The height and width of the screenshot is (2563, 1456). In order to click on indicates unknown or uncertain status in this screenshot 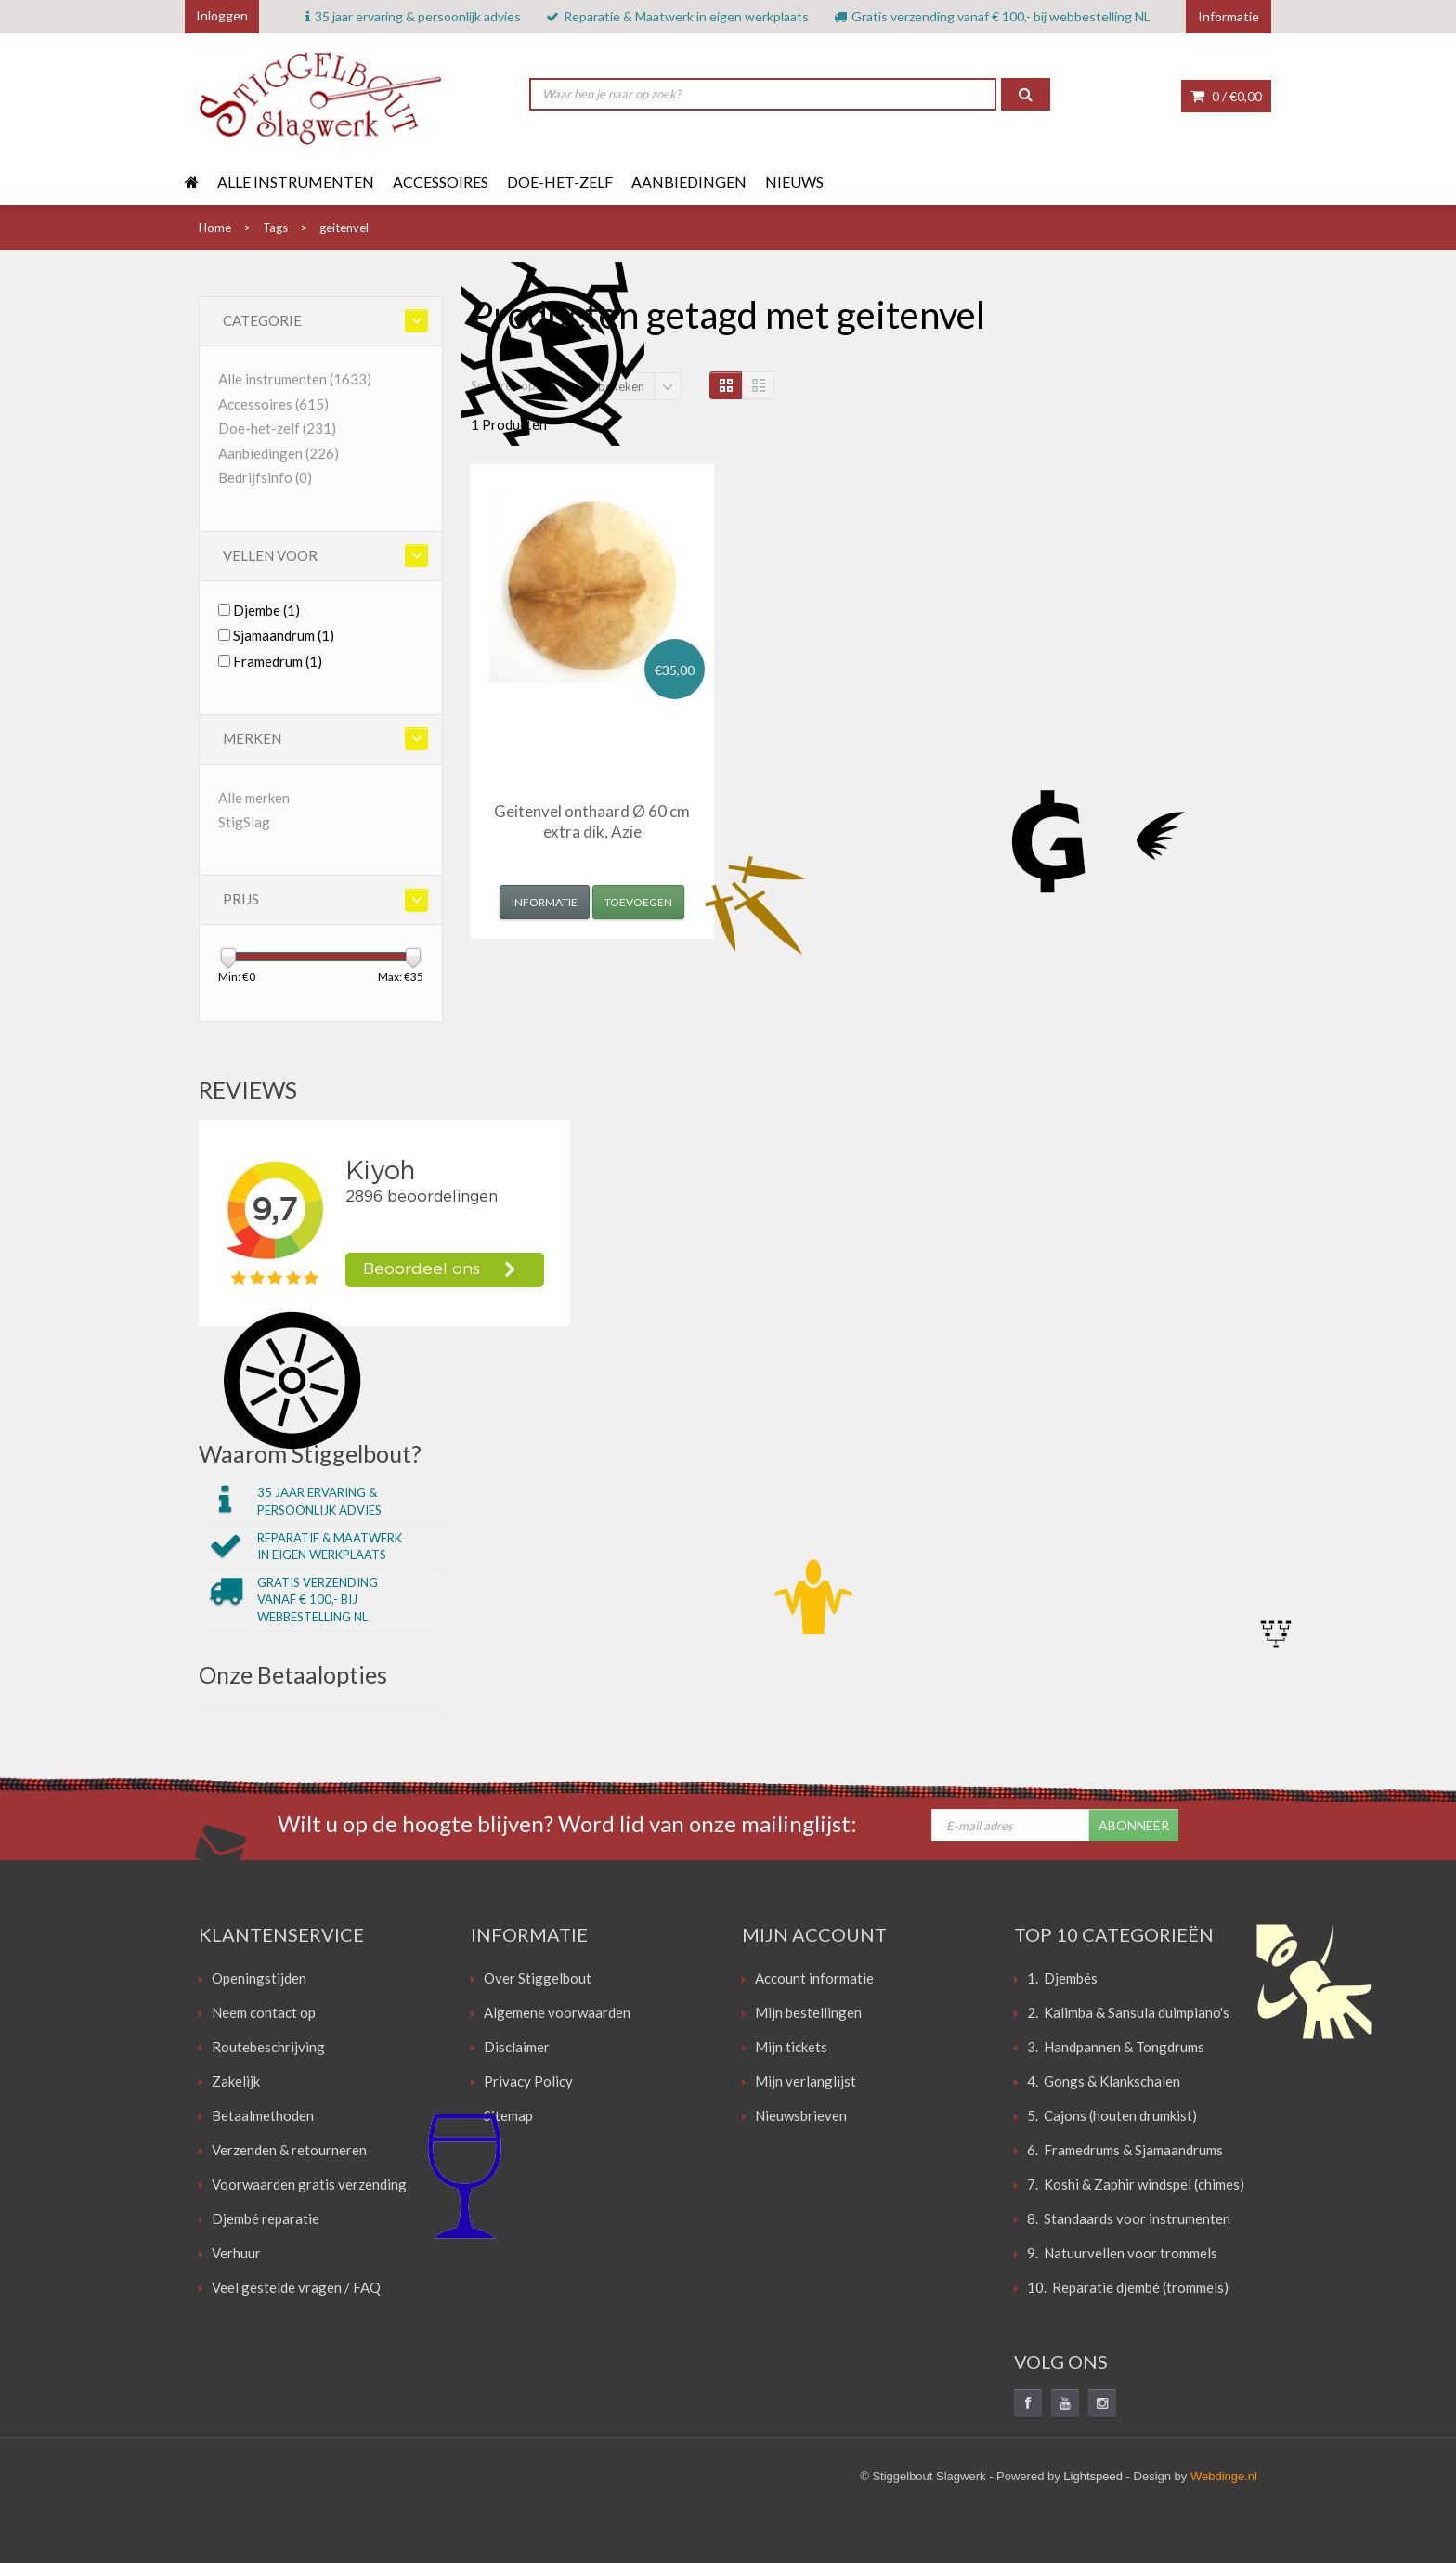, I will do `click(813, 1596)`.